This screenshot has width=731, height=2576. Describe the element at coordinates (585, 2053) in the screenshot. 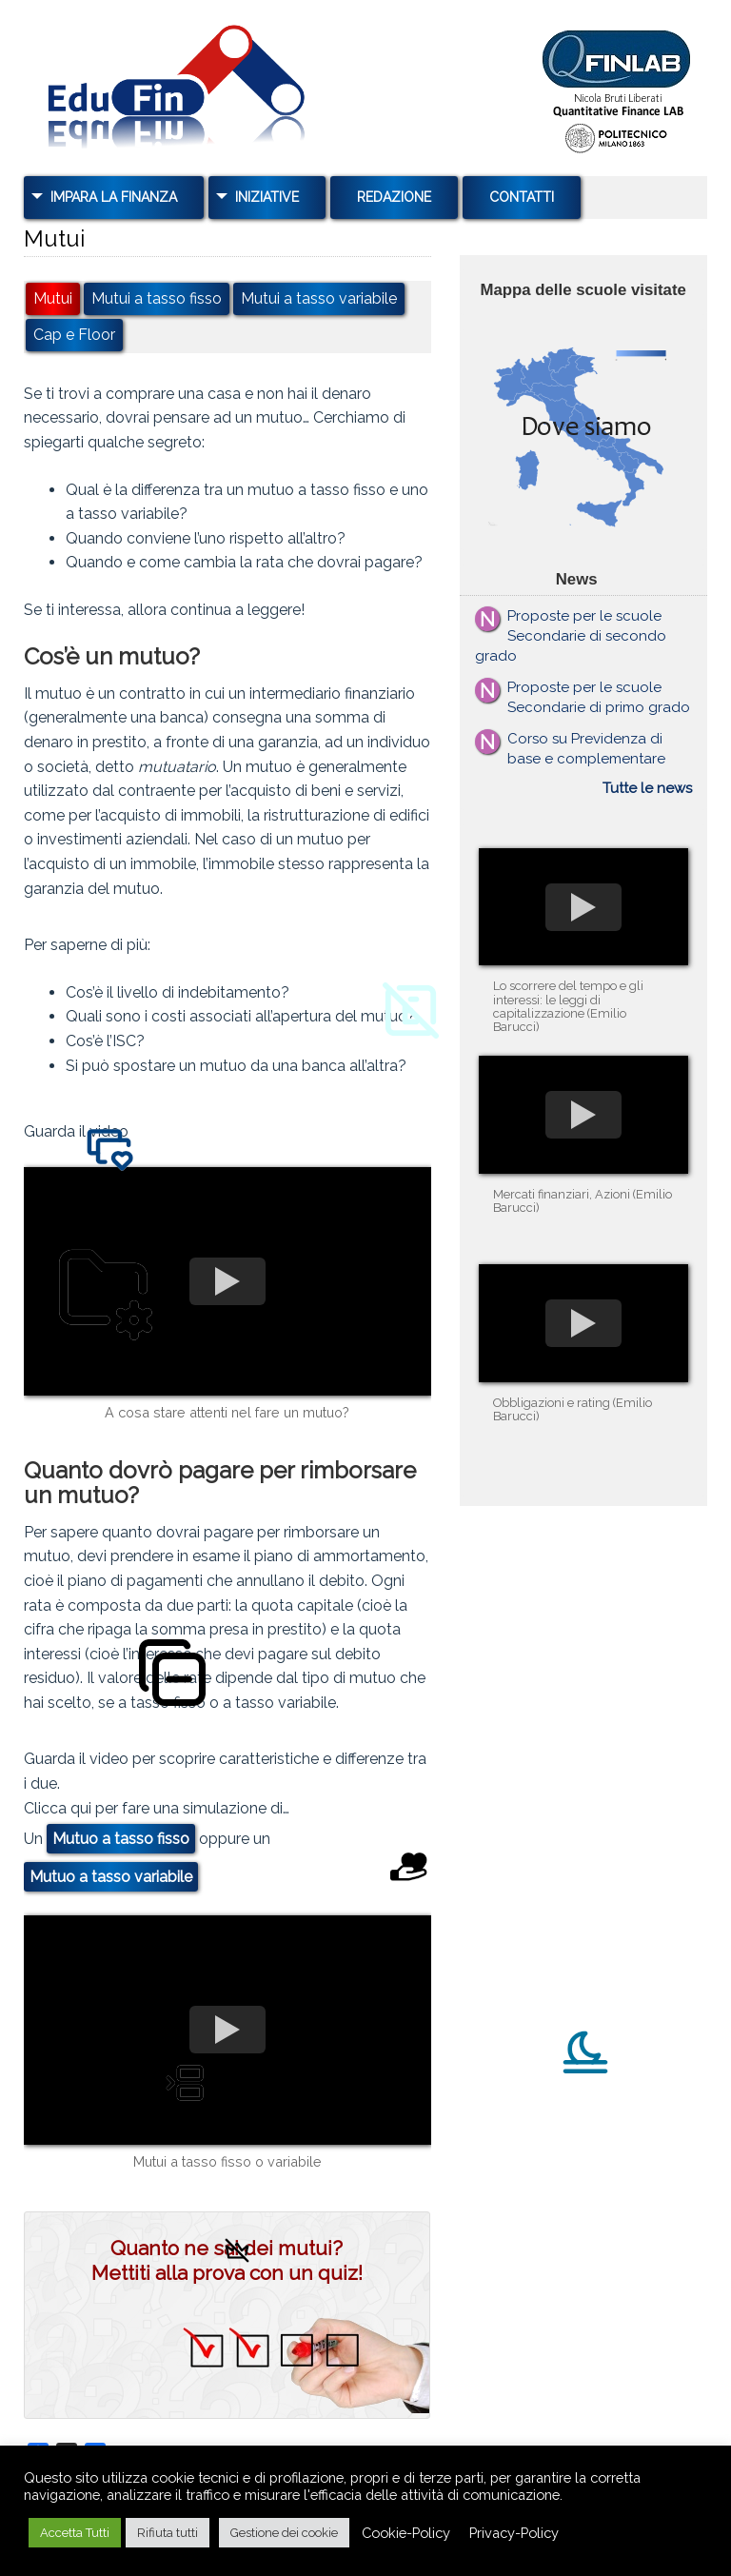

I see `indicates hazy or foggy nighttime weather conditions` at that location.